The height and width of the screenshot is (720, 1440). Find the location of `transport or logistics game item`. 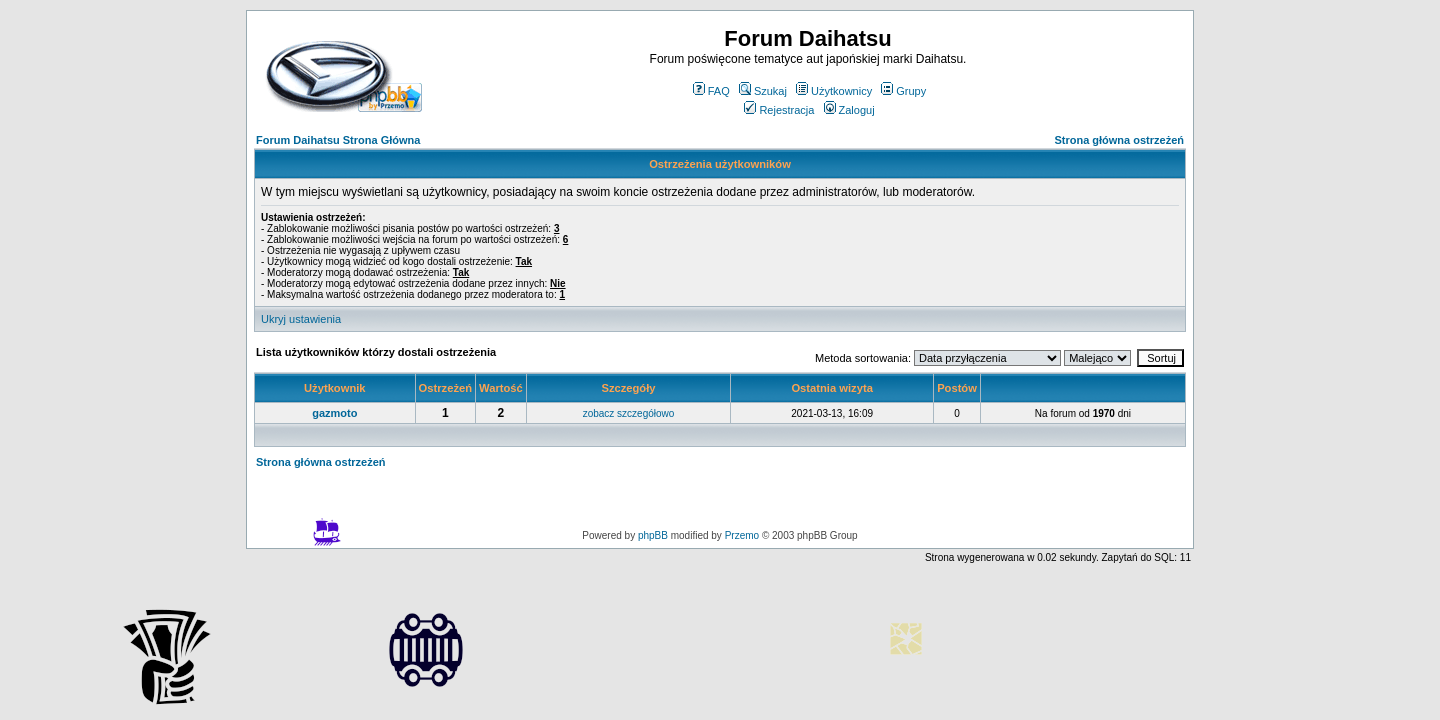

transport or logistics game item is located at coordinates (426, 650).